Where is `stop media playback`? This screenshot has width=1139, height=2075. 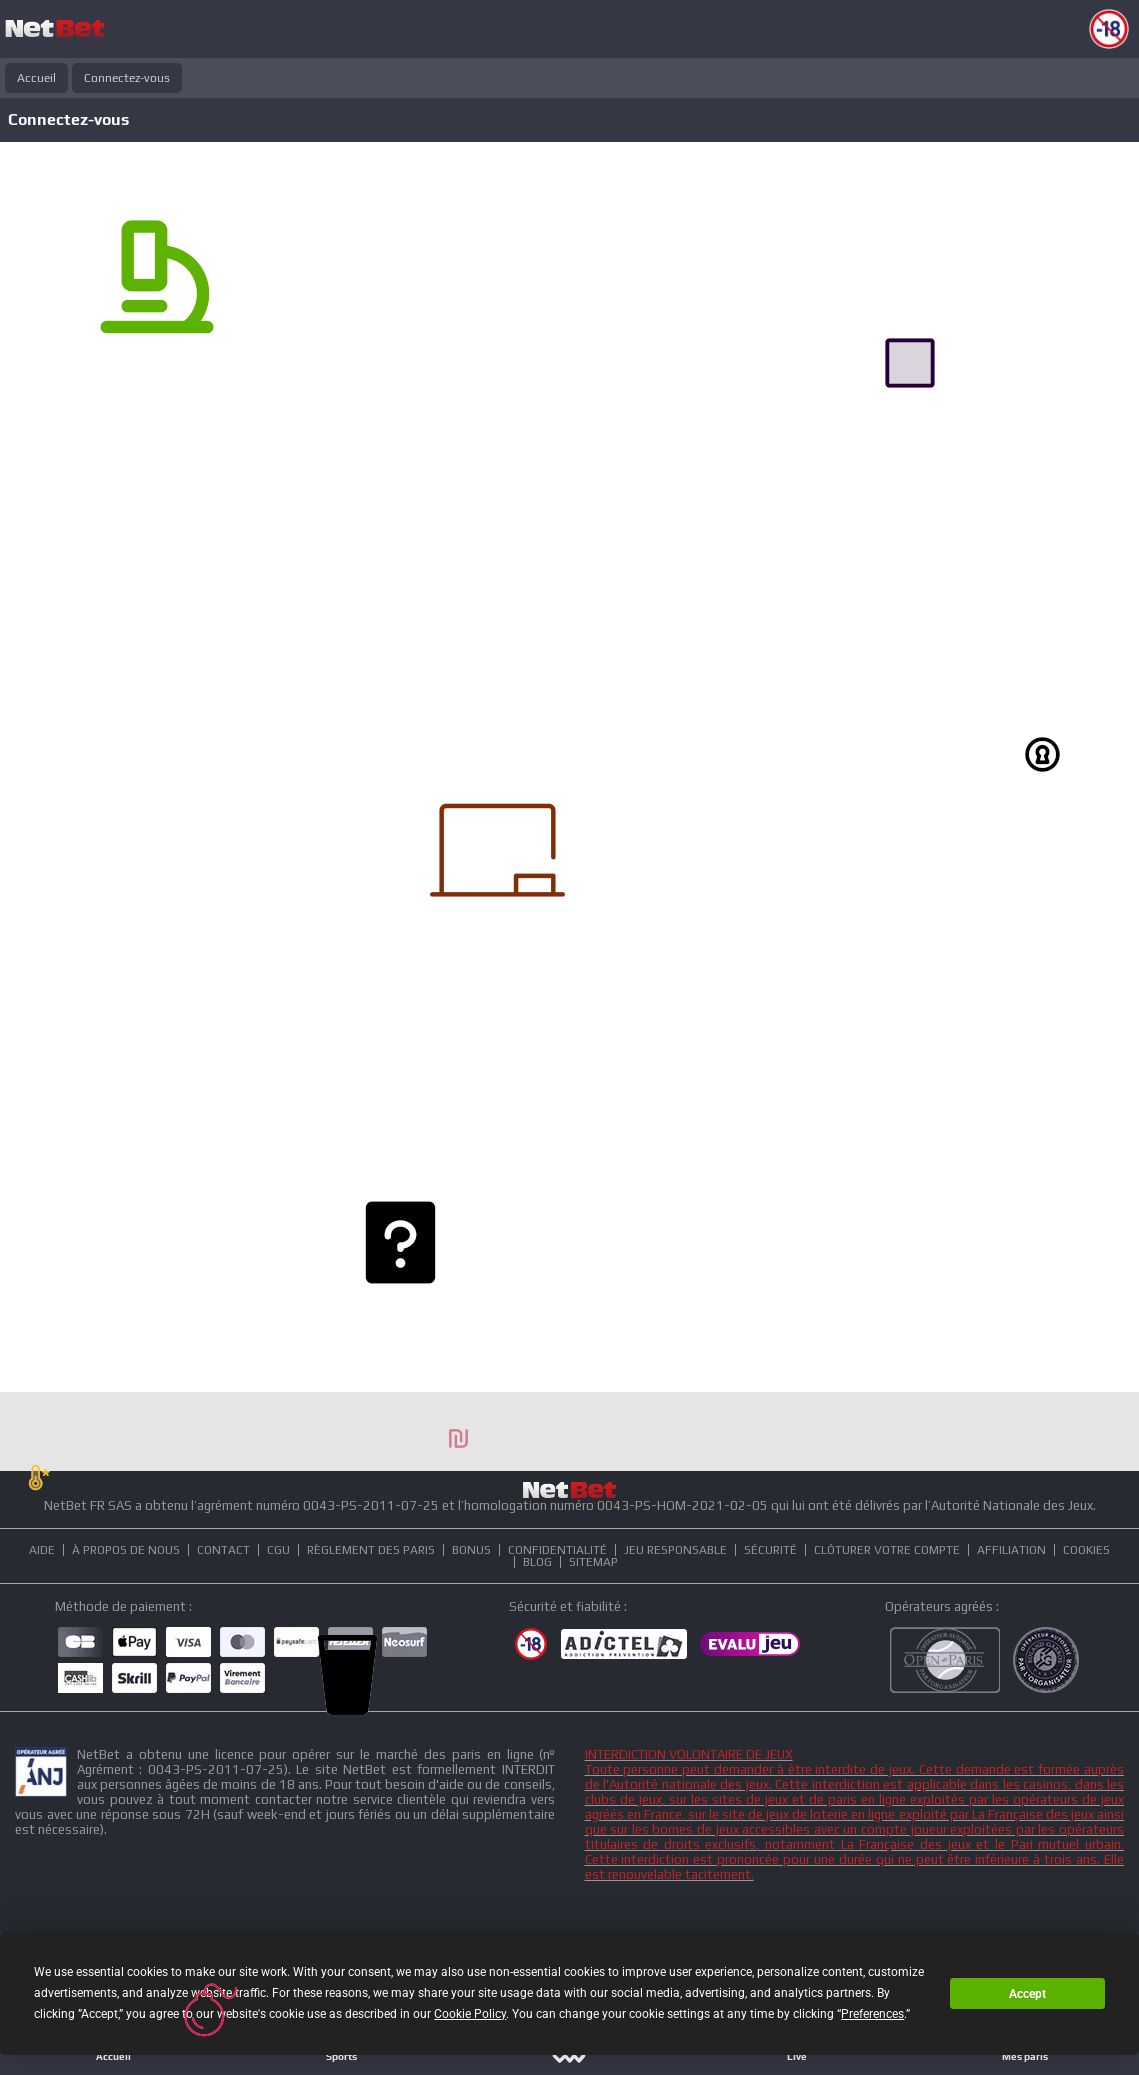
stop media playback is located at coordinates (910, 363).